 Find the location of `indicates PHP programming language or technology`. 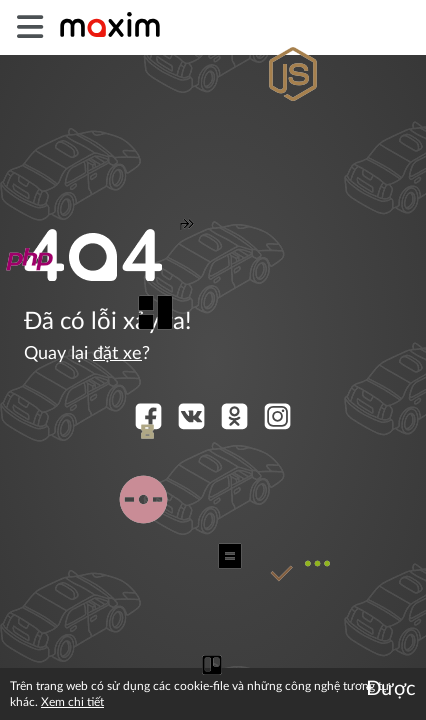

indicates PHP programming language or technology is located at coordinates (29, 260).